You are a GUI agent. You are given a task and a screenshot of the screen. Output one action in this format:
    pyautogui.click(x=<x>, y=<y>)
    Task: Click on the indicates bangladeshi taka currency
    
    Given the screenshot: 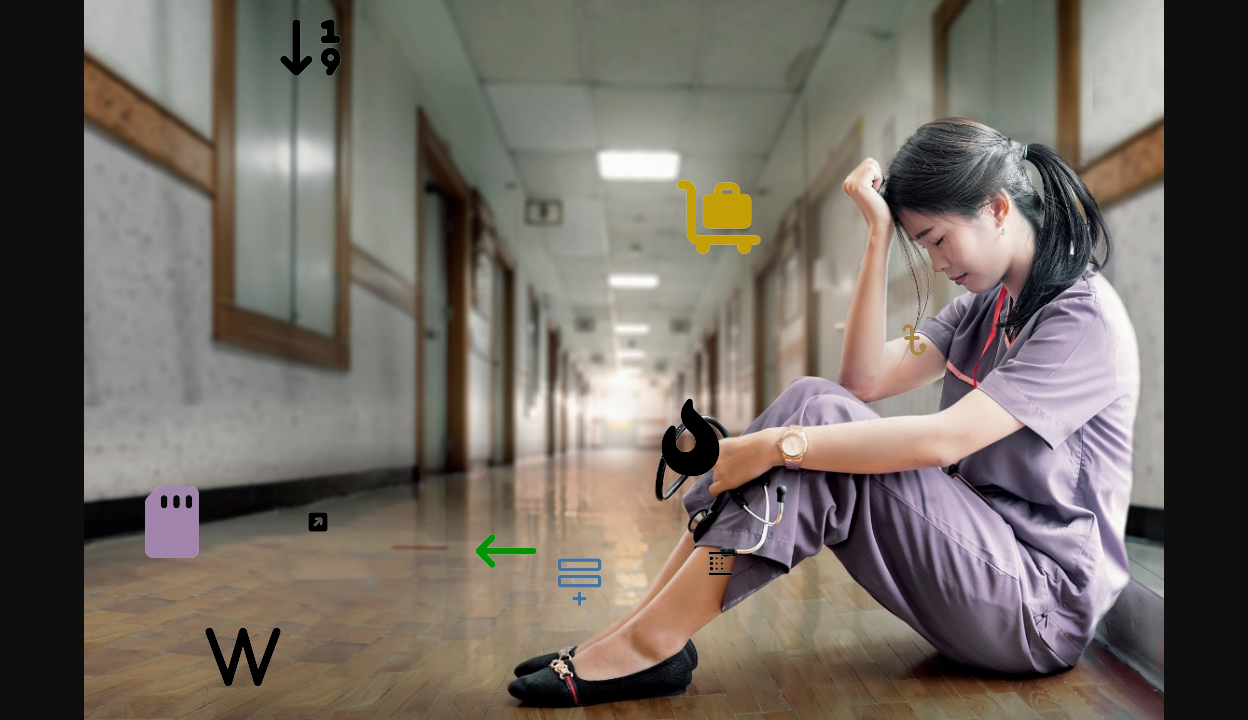 What is the action you would take?
    pyautogui.click(x=914, y=340)
    